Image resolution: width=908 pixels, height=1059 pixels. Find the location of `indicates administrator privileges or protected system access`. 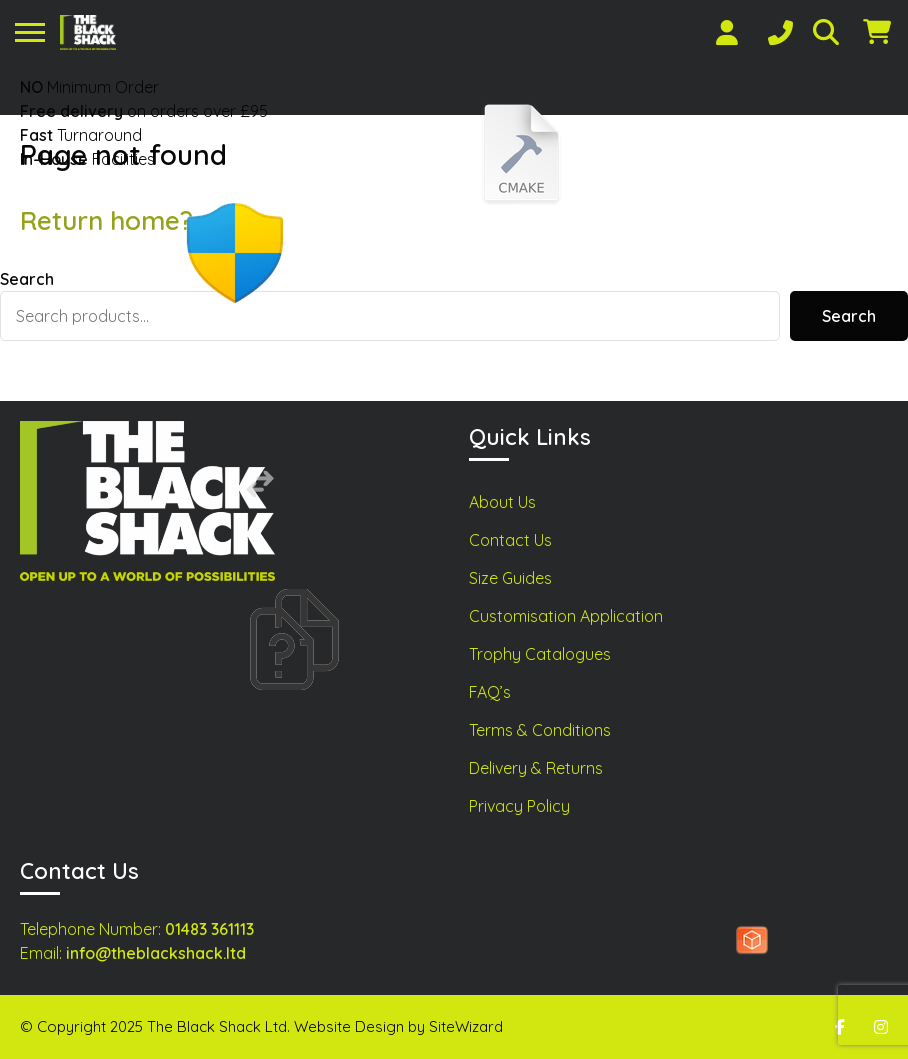

indicates administrator privileges or protected system access is located at coordinates (235, 253).